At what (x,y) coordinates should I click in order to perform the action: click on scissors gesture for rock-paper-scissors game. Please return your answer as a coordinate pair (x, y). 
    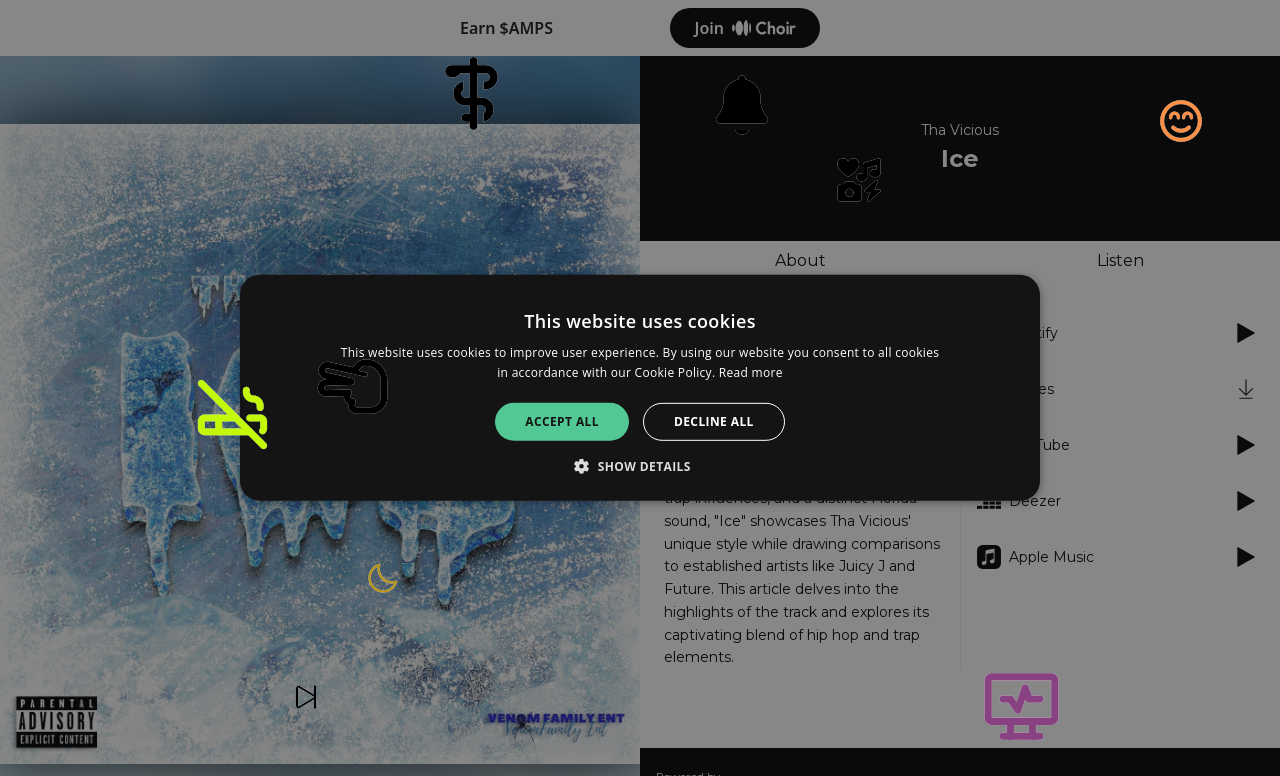
    Looking at the image, I should click on (352, 385).